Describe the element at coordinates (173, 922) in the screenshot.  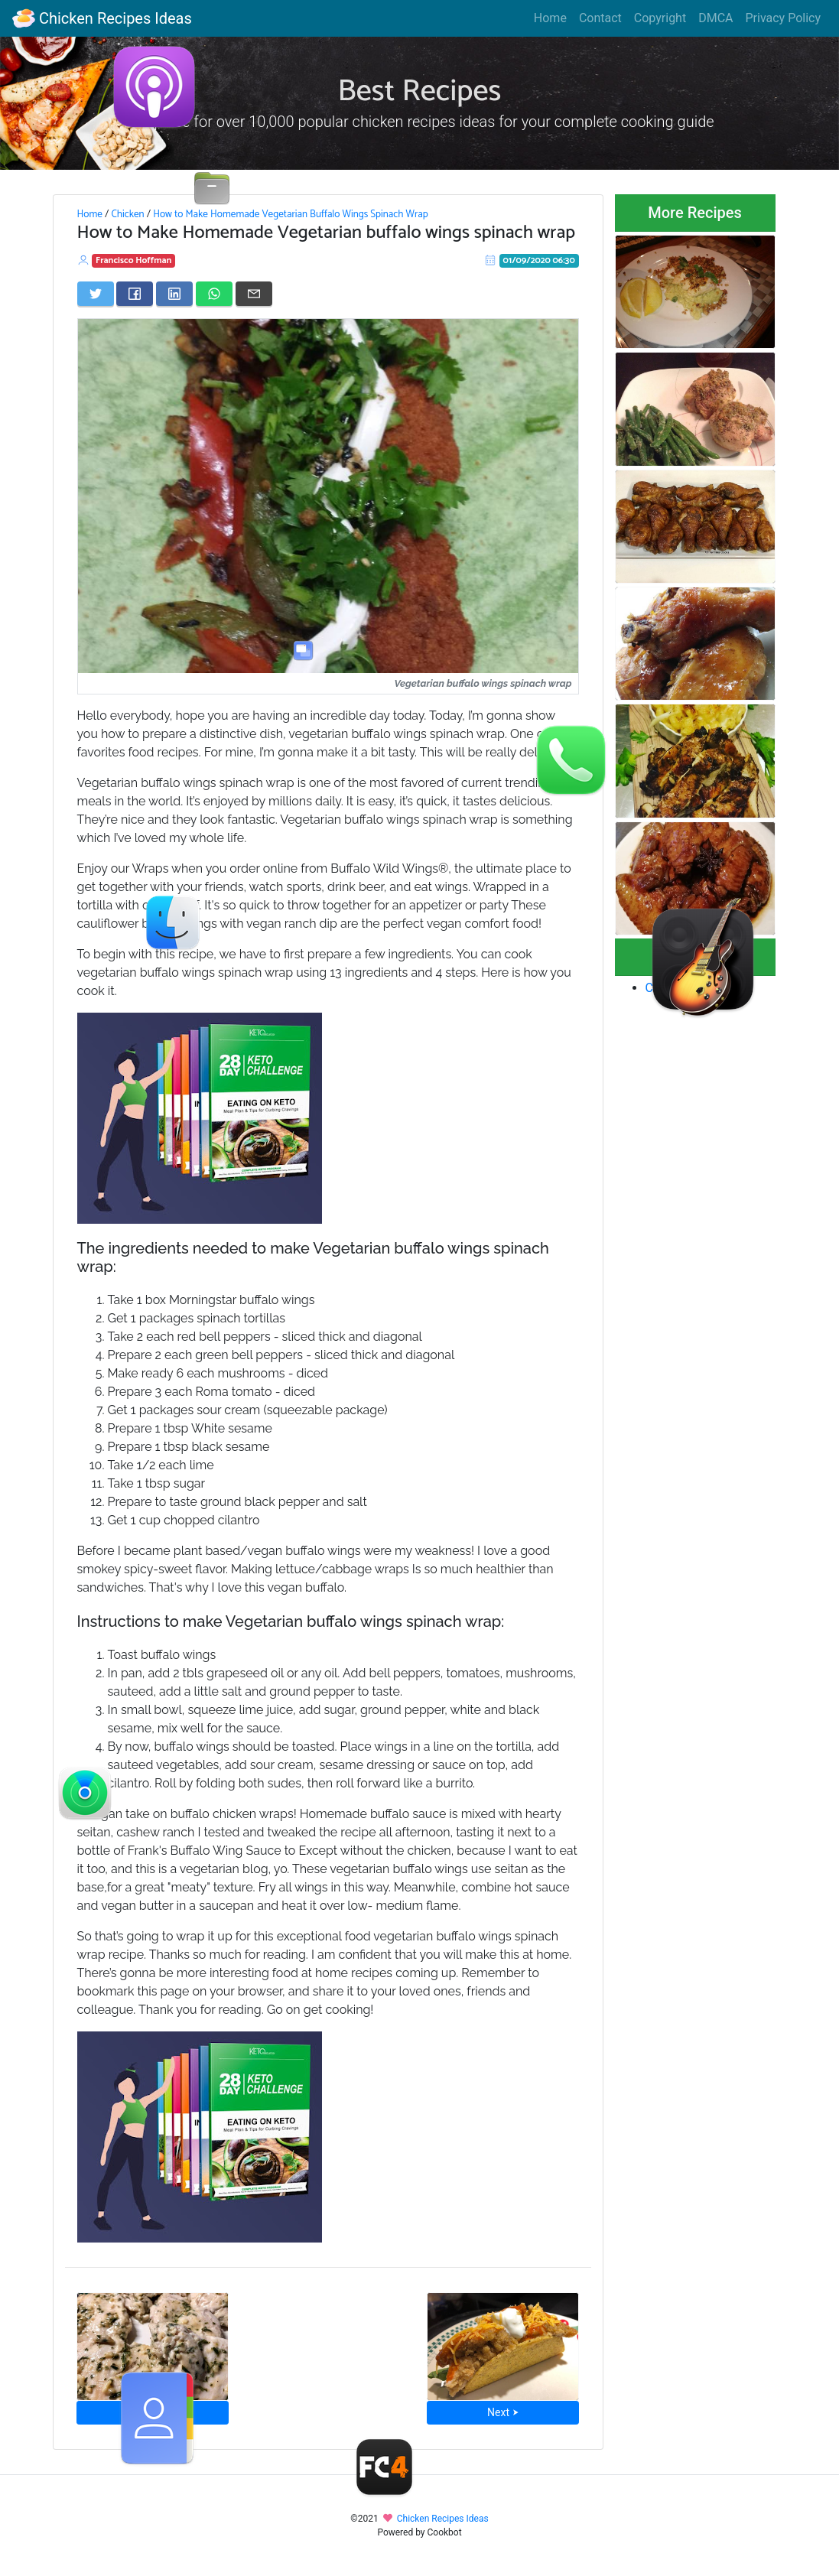
I see `open Finder to browse files and folders` at that location.